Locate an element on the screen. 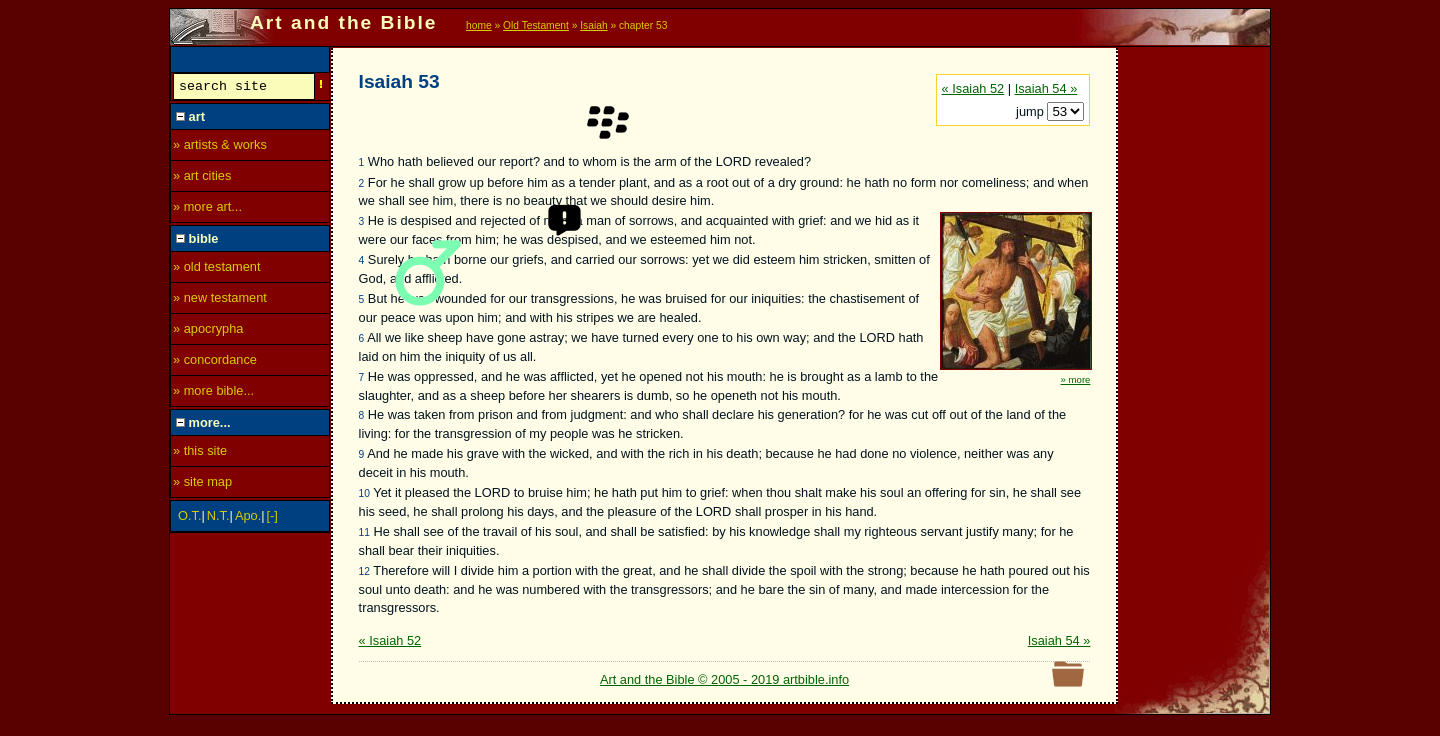  select demiboy gender identity is located at coordinates (428, 273).